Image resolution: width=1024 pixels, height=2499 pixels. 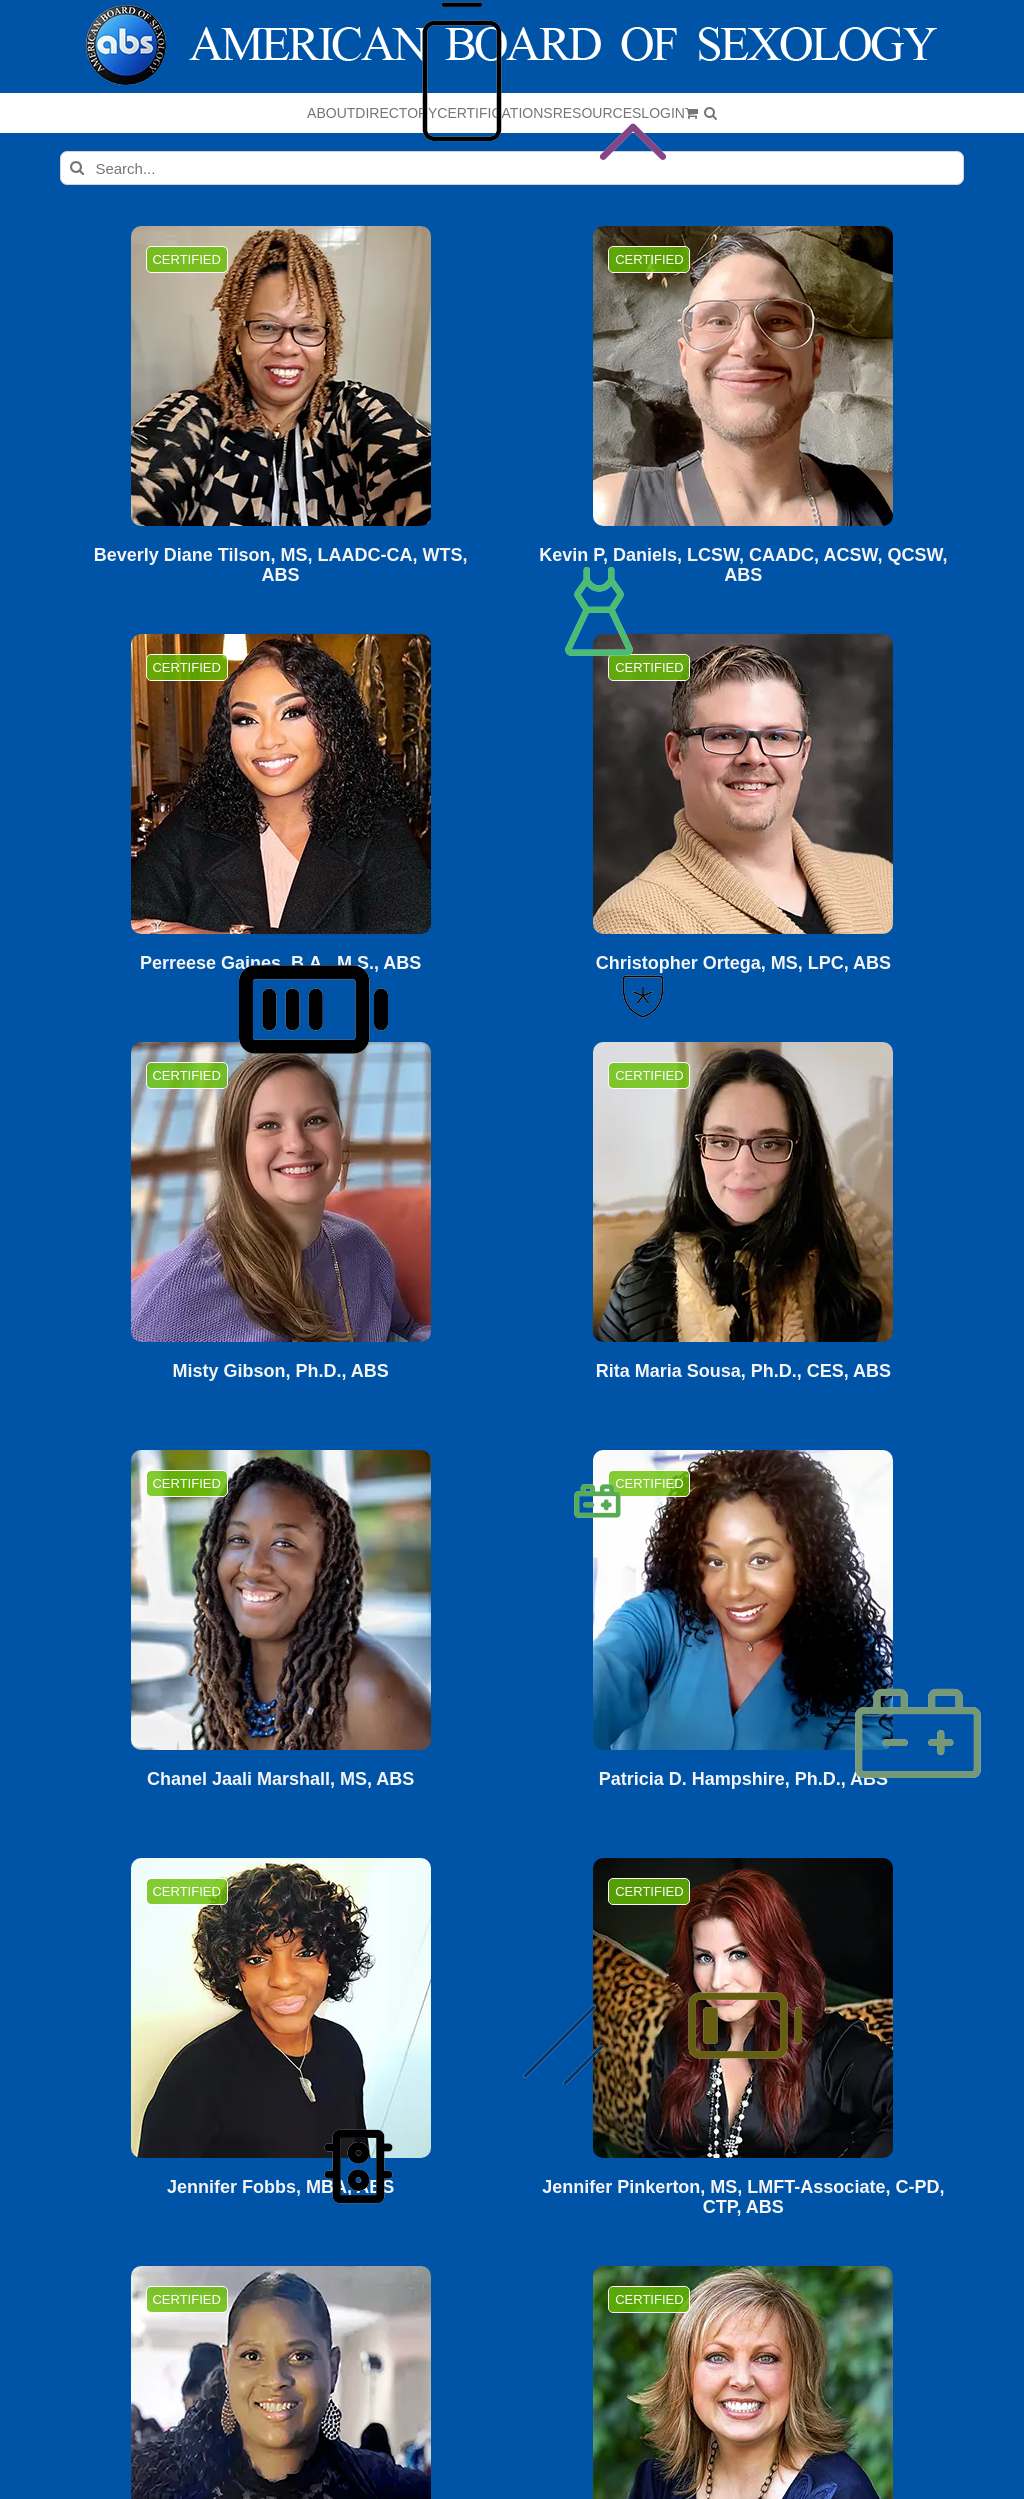 I want to click on check vehicle battery status, so click(x=918, y=1738).